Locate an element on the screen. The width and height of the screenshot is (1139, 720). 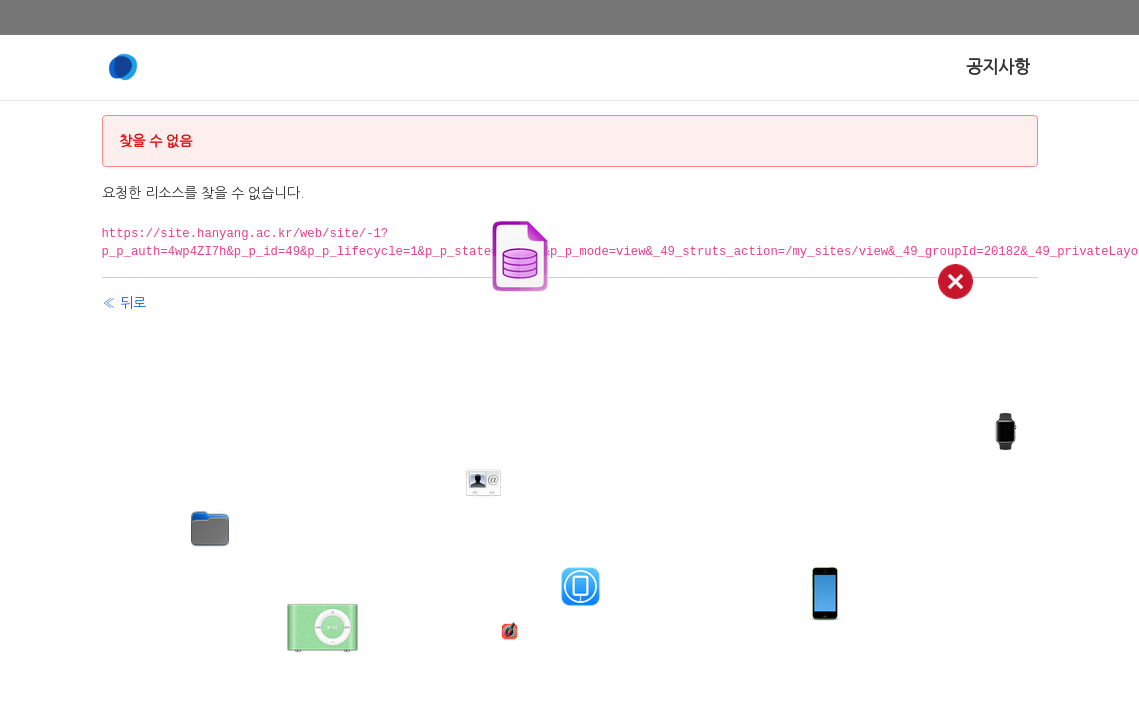
open a folder to view its contents is located at coordinates (210, 528).